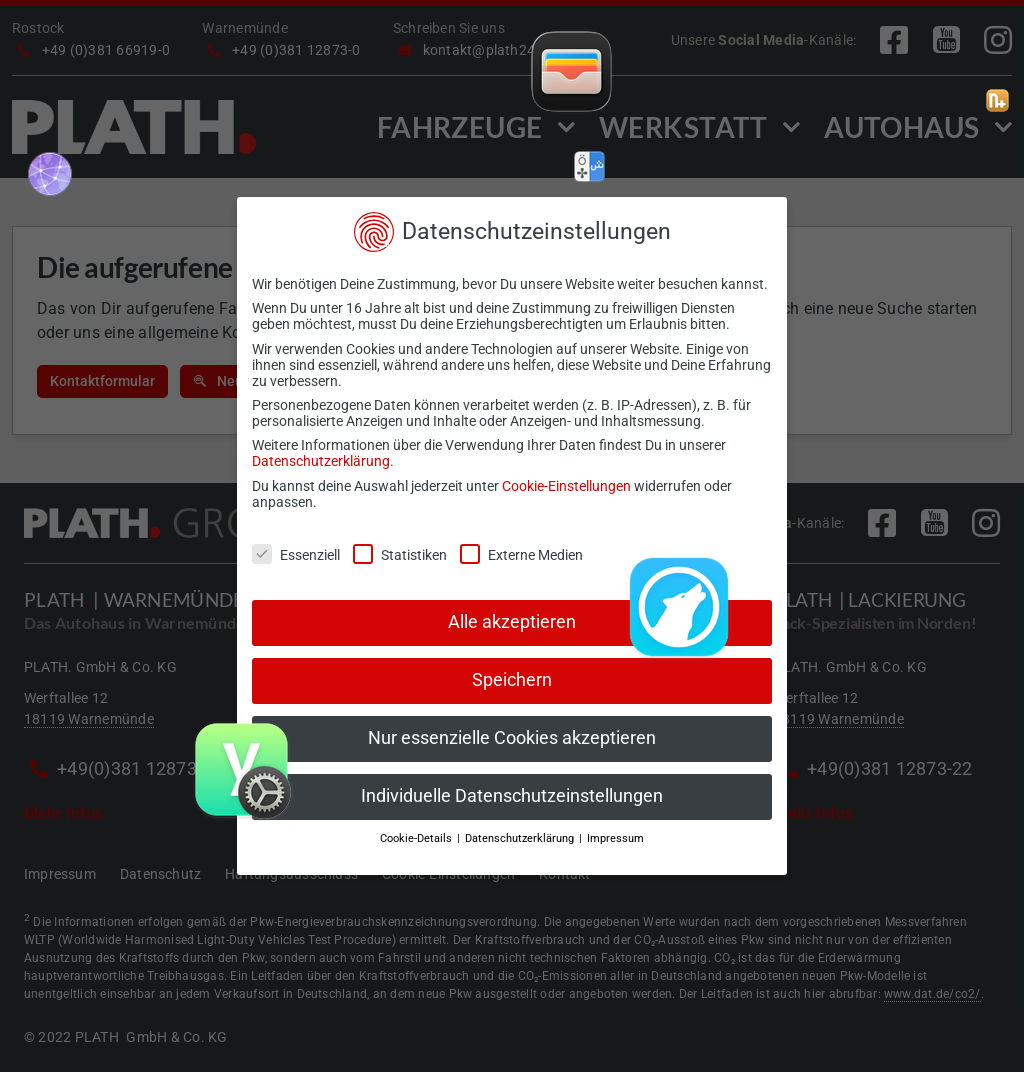  I want to click on access network and internet settings, so click(50, 174).